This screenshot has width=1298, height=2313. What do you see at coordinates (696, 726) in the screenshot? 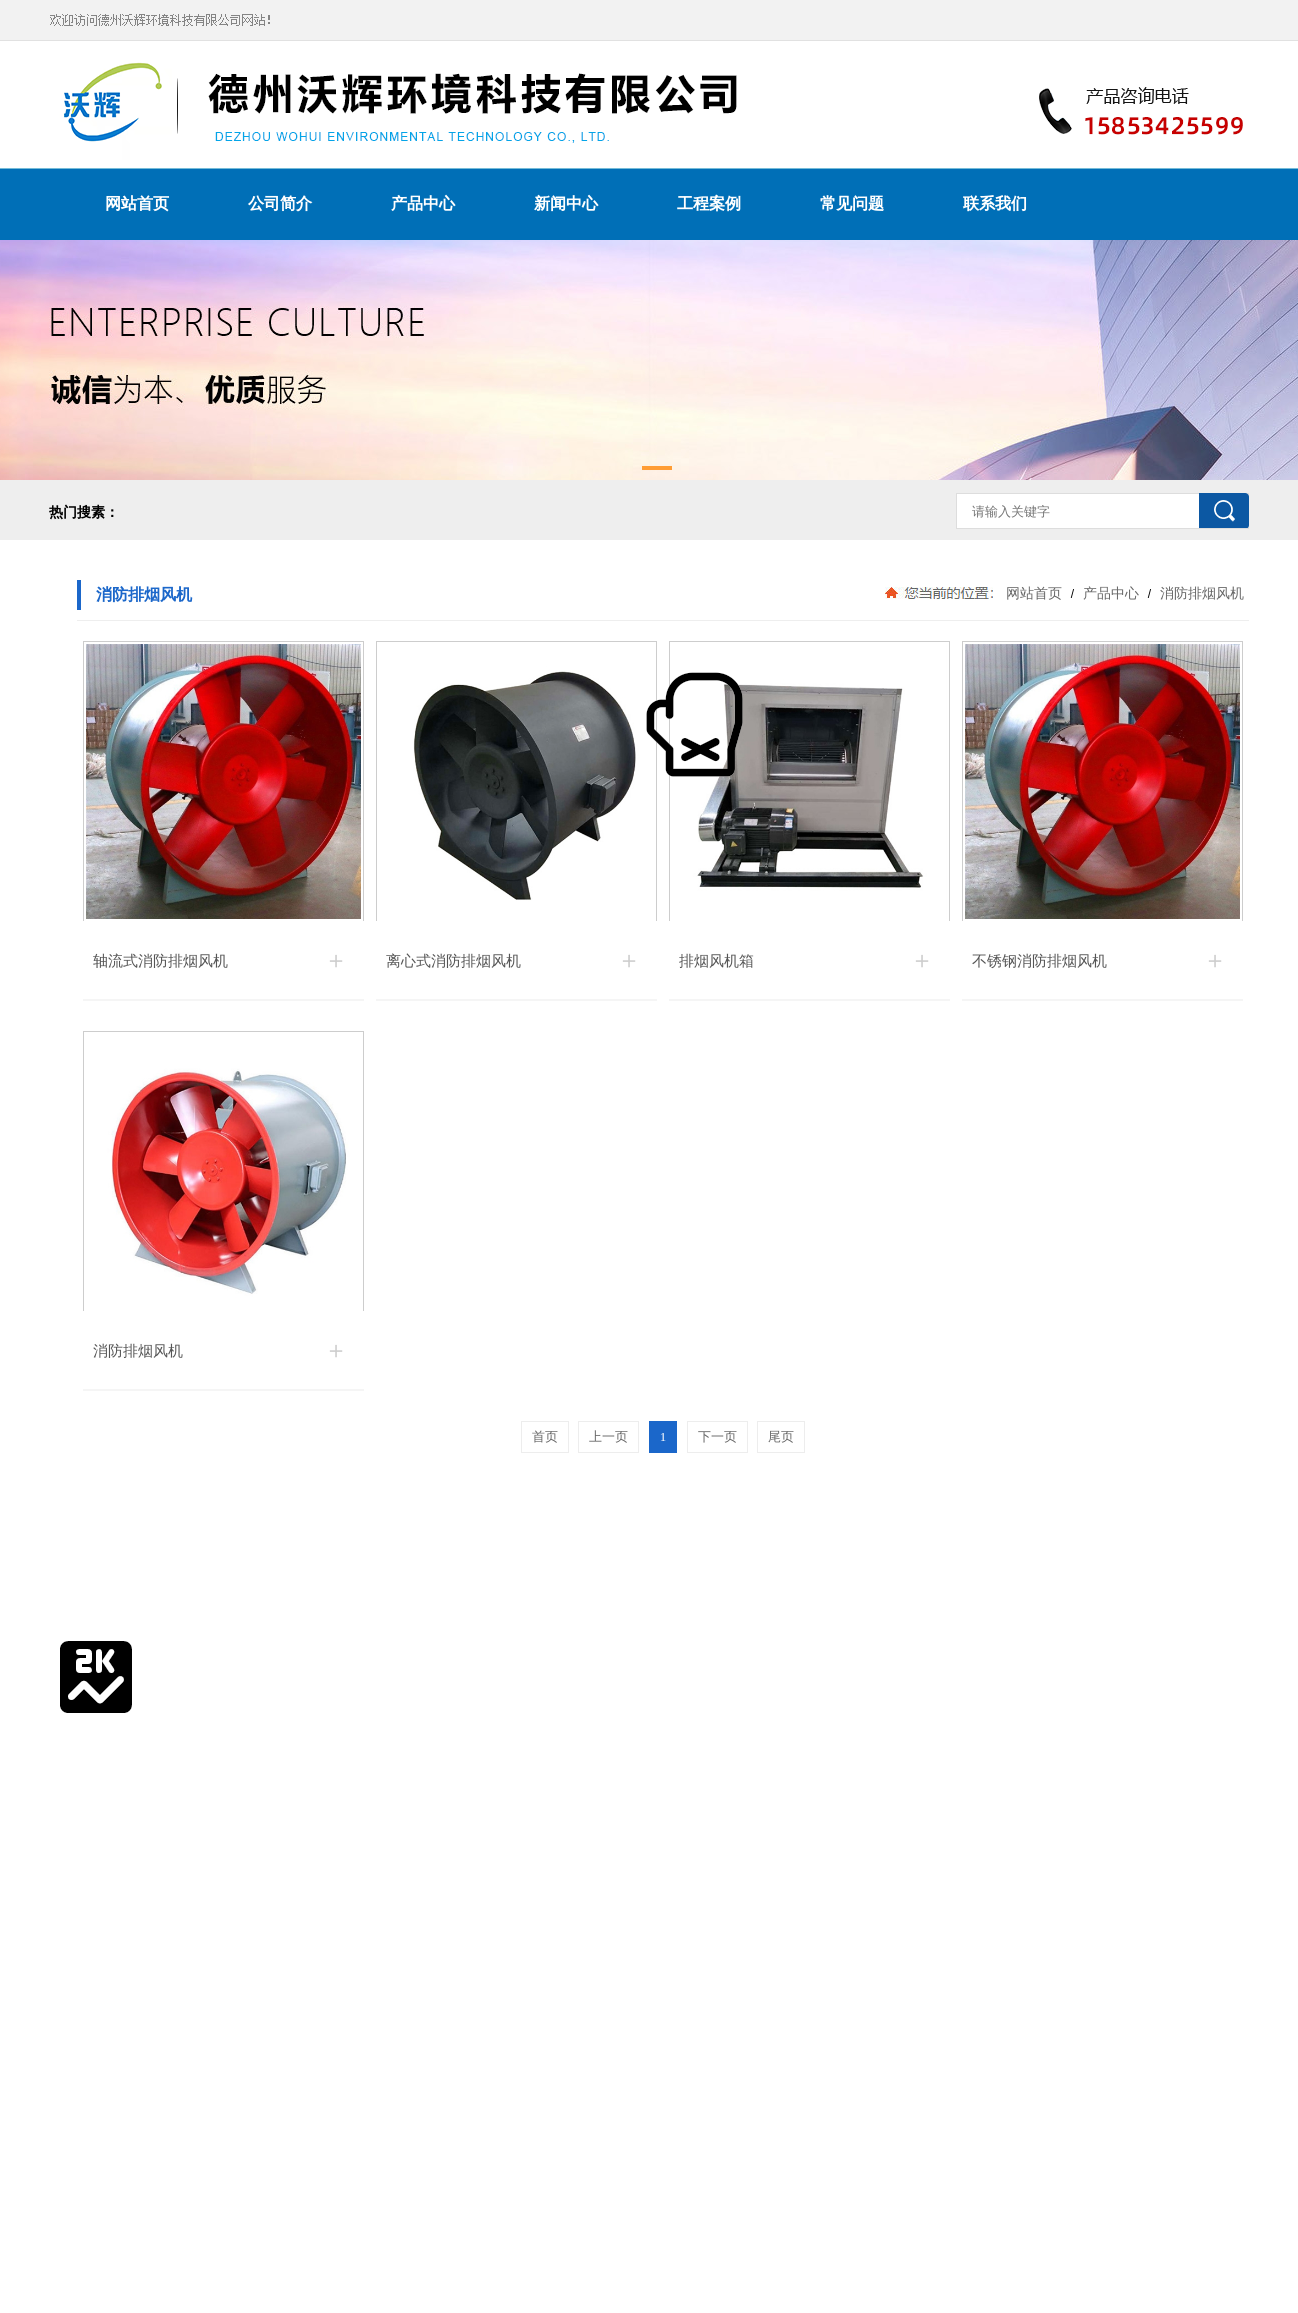
I see `access boxing or martial arts content` at bounding box center [696, 726].